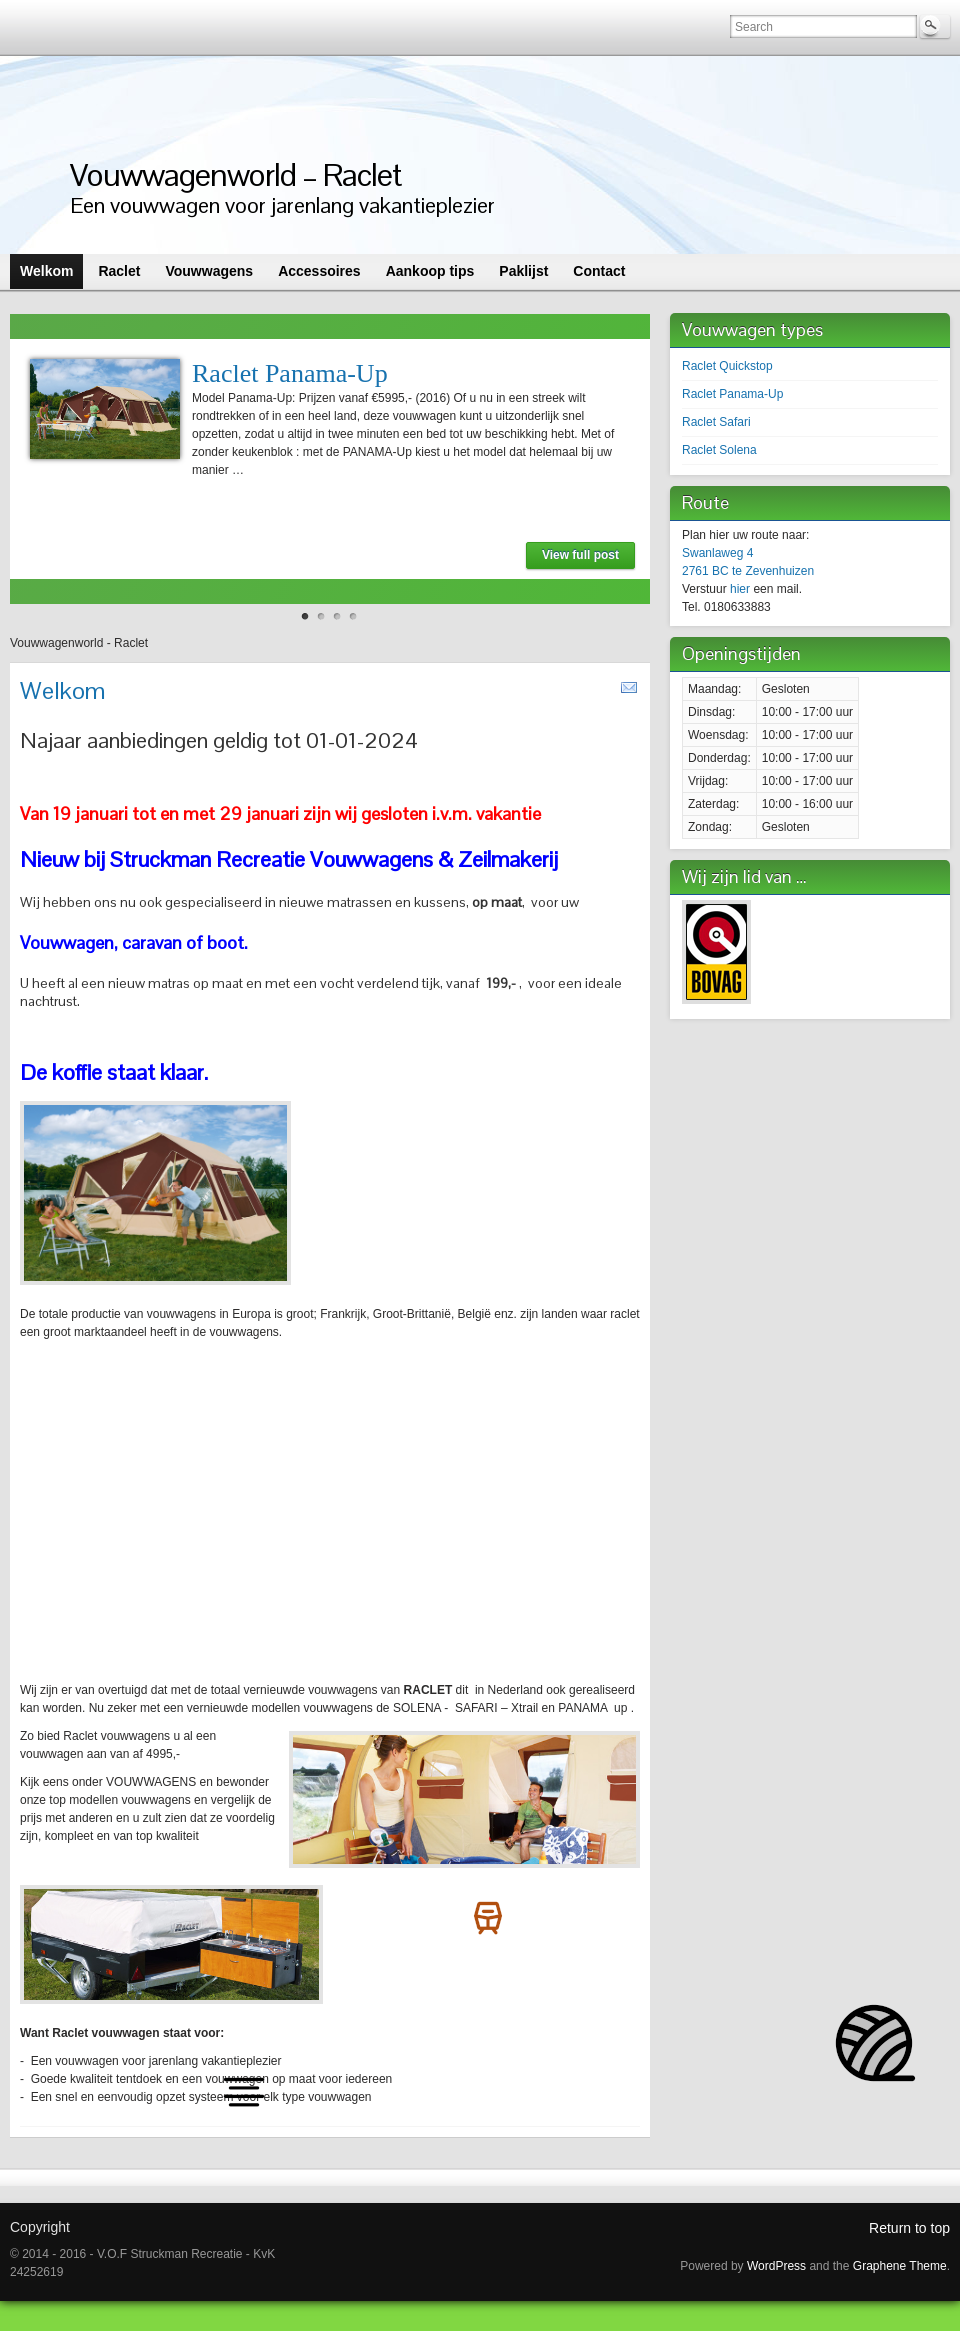 The image size is (960, 2331). I want to click on craft or knitting-related feature, so click(874, 2043).